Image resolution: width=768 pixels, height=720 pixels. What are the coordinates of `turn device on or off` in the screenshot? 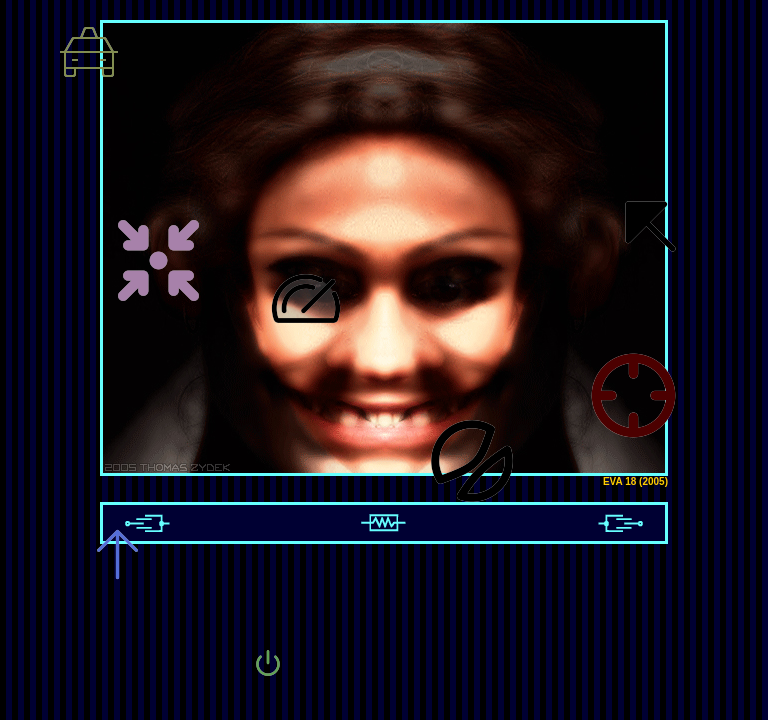 It's located at (268, 663).